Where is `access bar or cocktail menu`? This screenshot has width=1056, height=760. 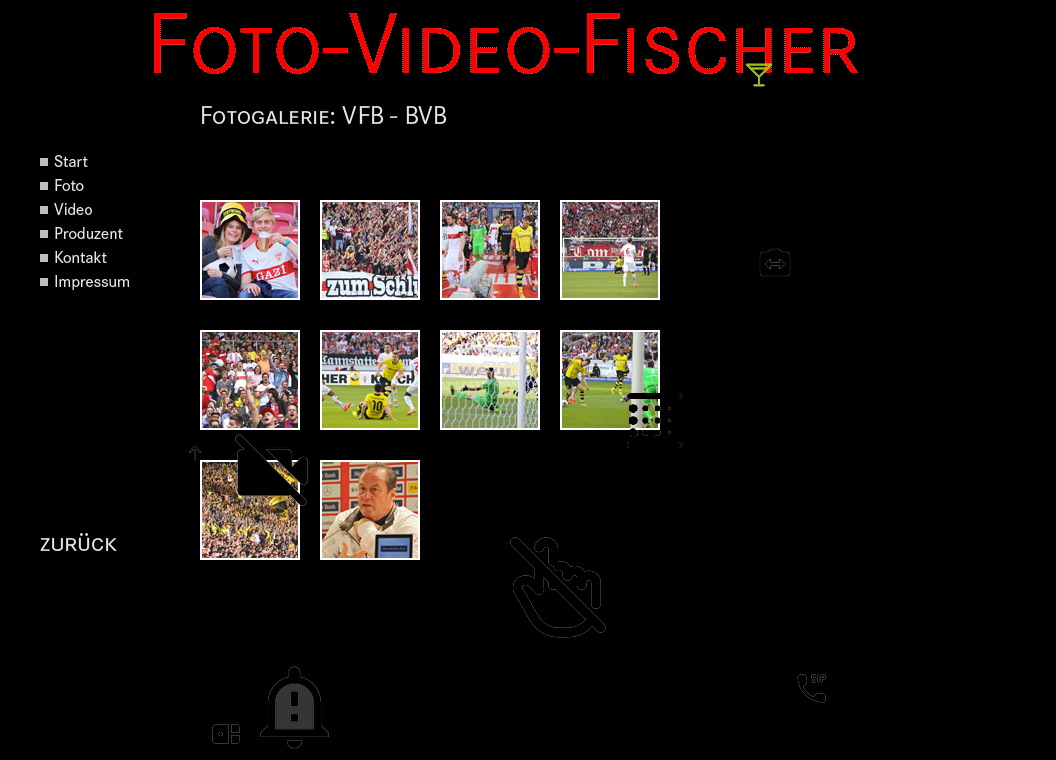
access bar or cocktail menu is located at coordinates (759, 75).